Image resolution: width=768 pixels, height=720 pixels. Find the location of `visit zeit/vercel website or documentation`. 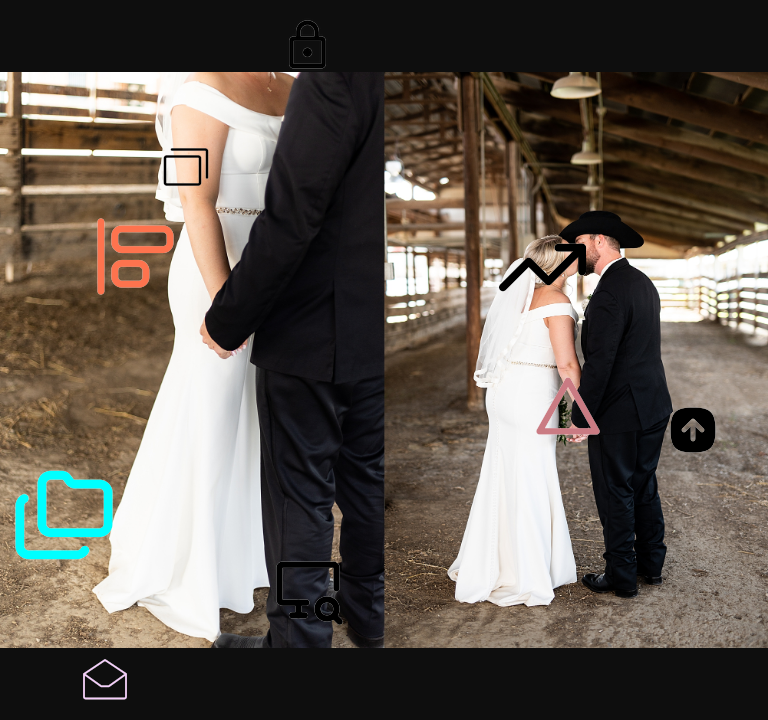

visit zeit/vercel website or documentation is located at coordinates (568, 406).